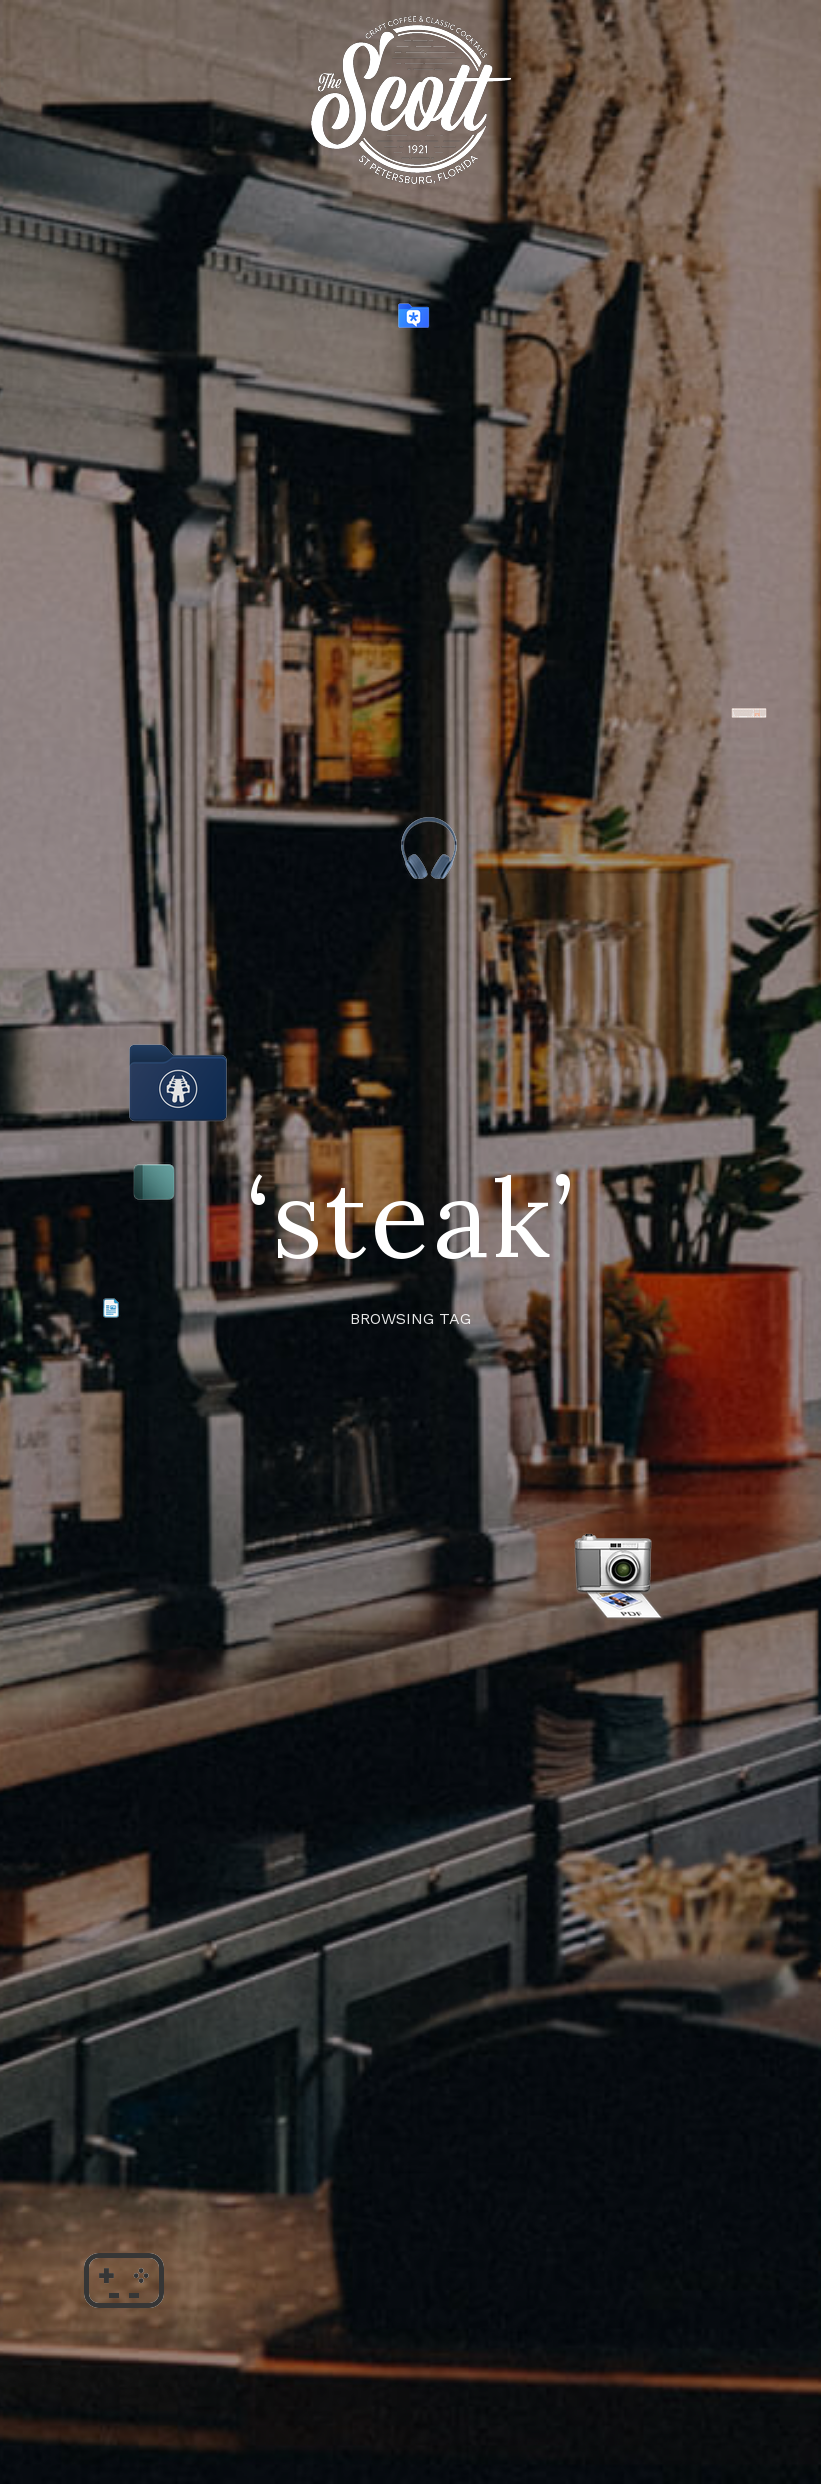 The height and width of the screenshot is (2484, 821). I want to click on open NoLimits roller coaster simulation files, so click(177, 1085).